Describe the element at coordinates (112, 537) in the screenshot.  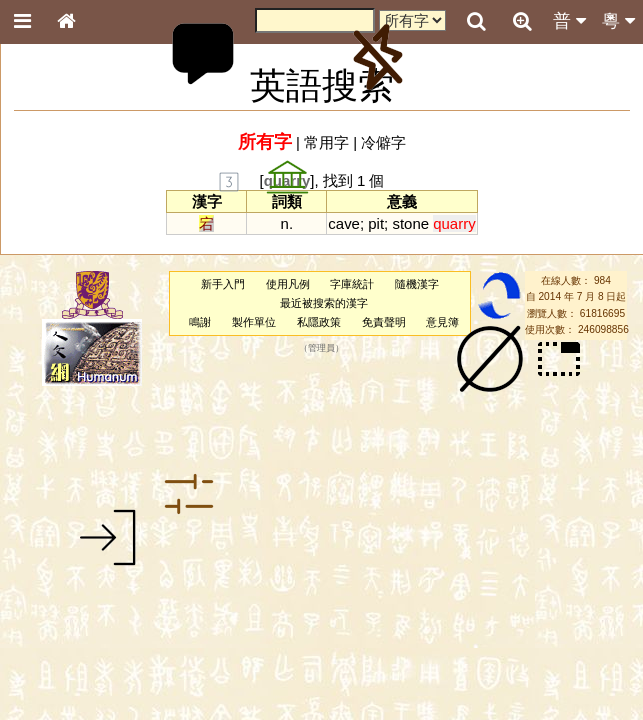
I see `sign in to your account` at that location.